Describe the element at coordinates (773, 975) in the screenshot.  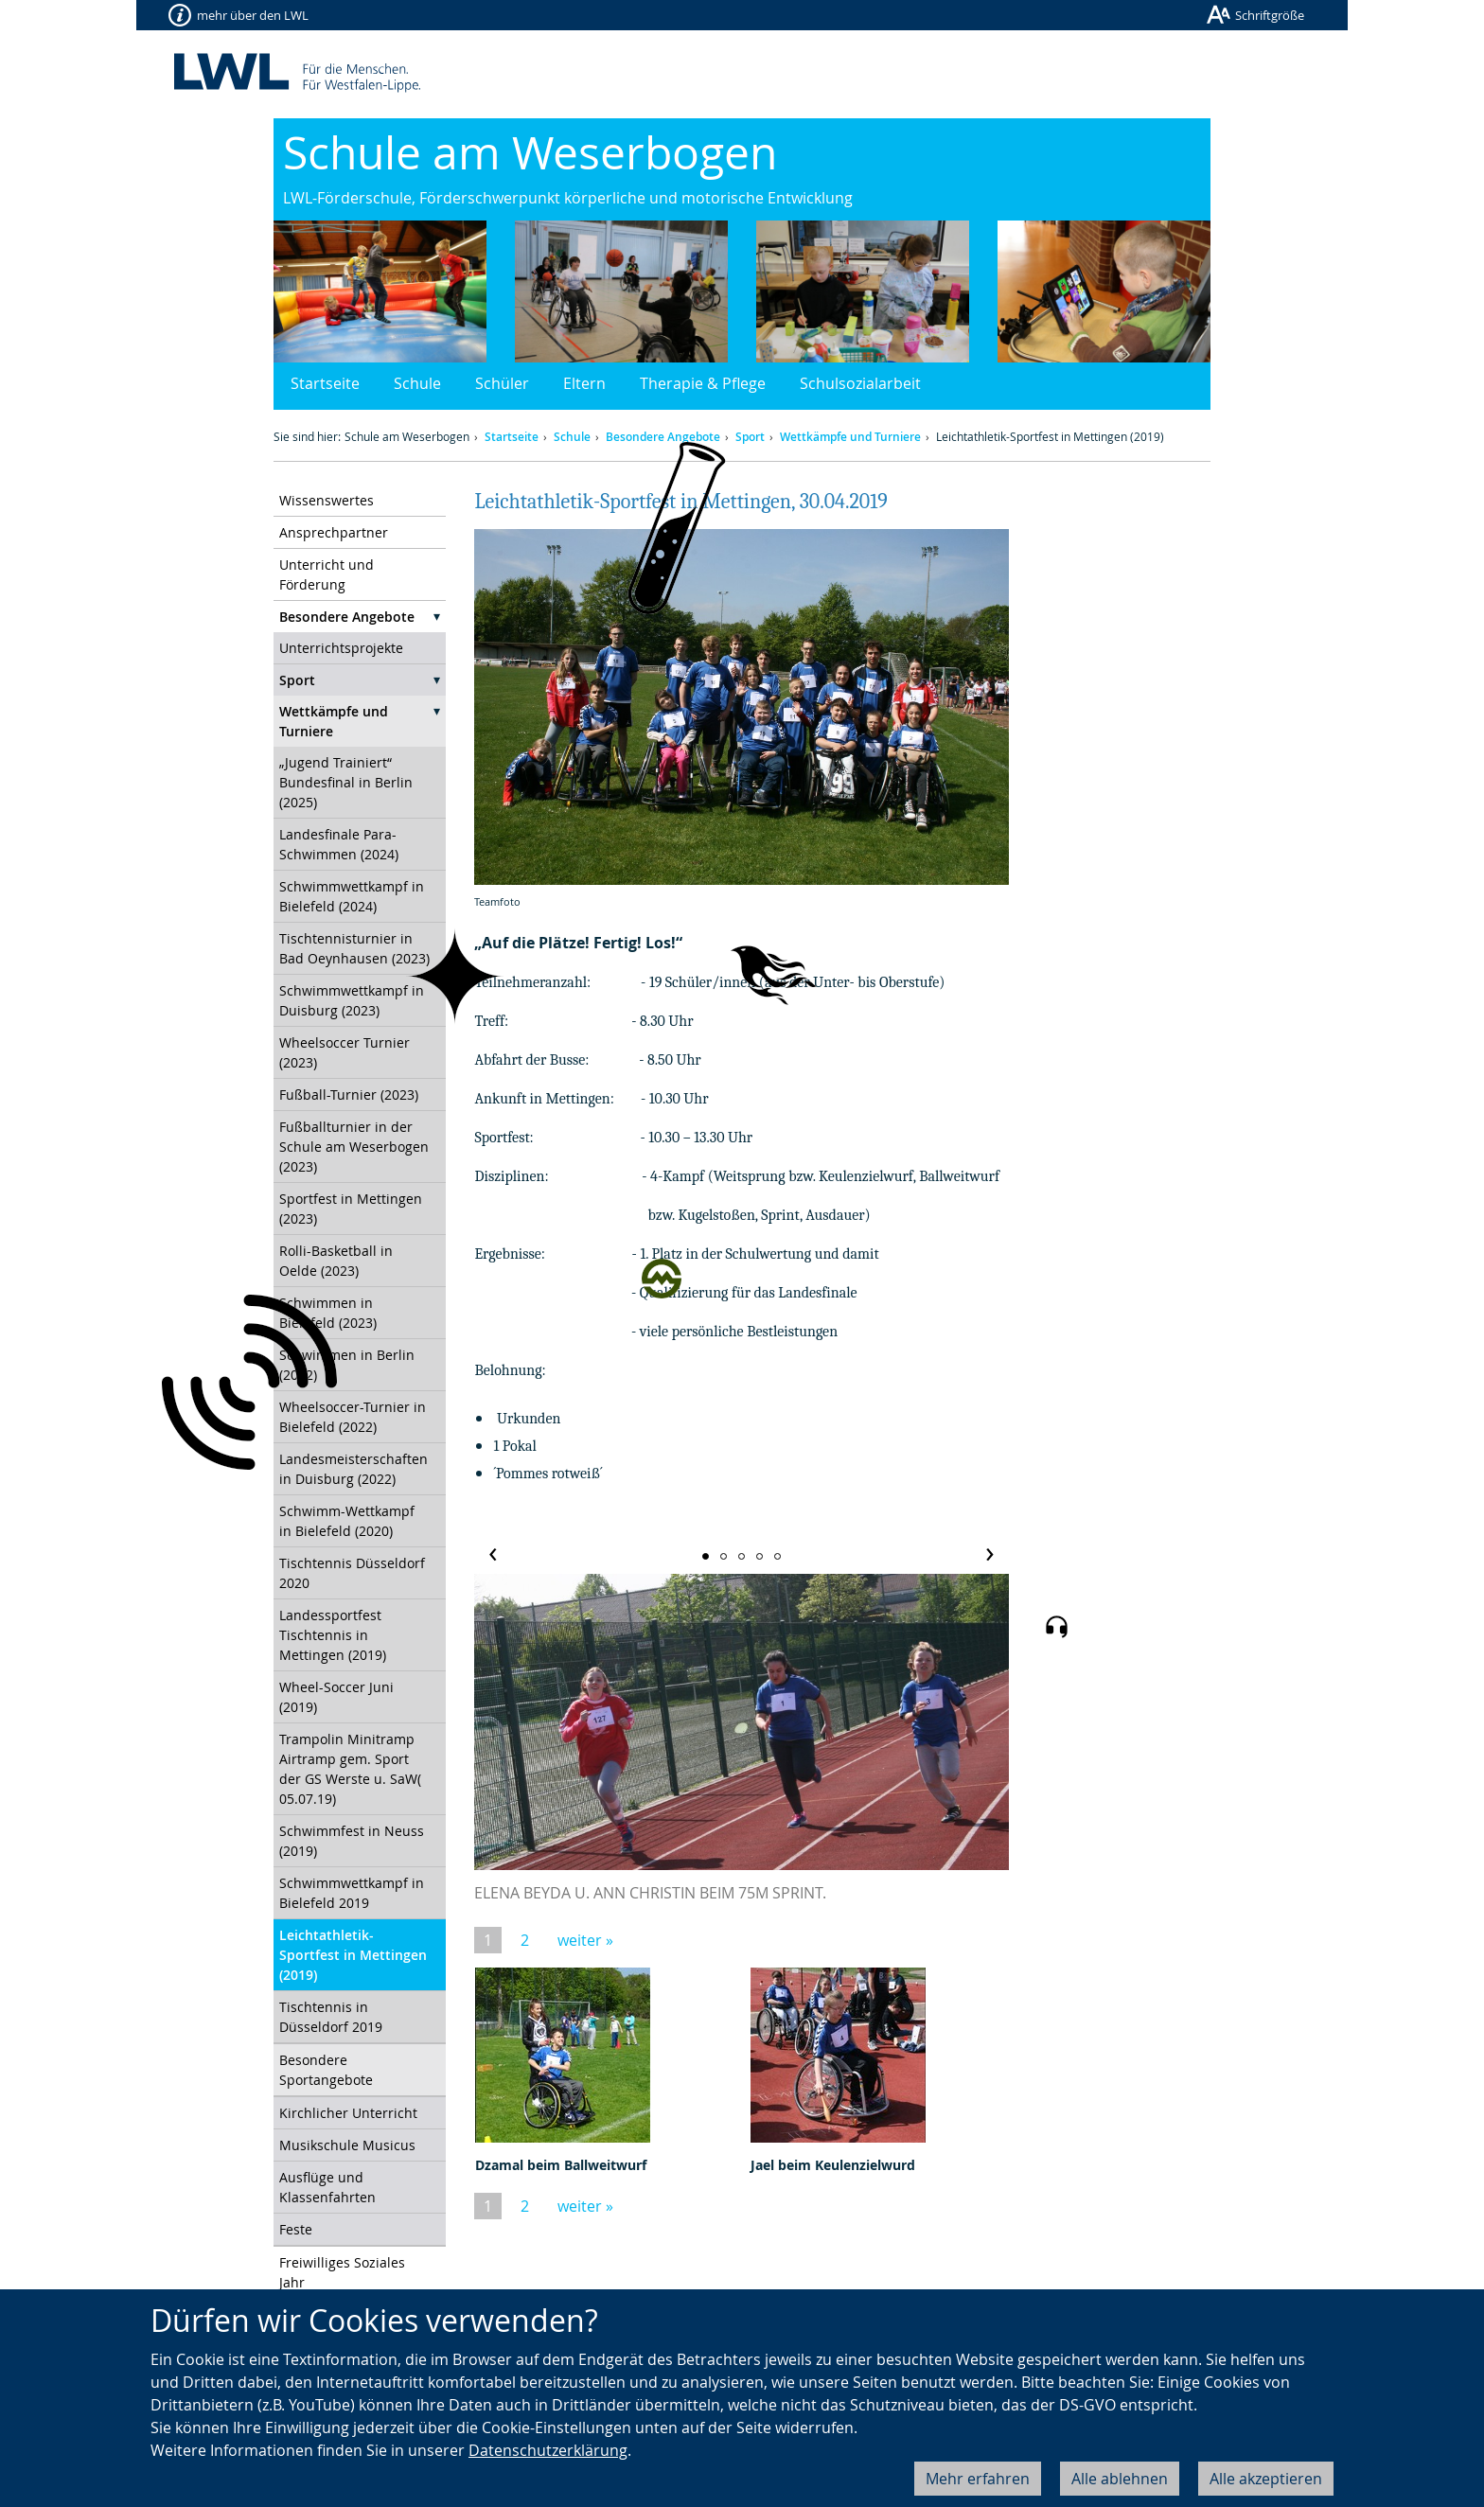
I see `phoenix framework logo` at that location.